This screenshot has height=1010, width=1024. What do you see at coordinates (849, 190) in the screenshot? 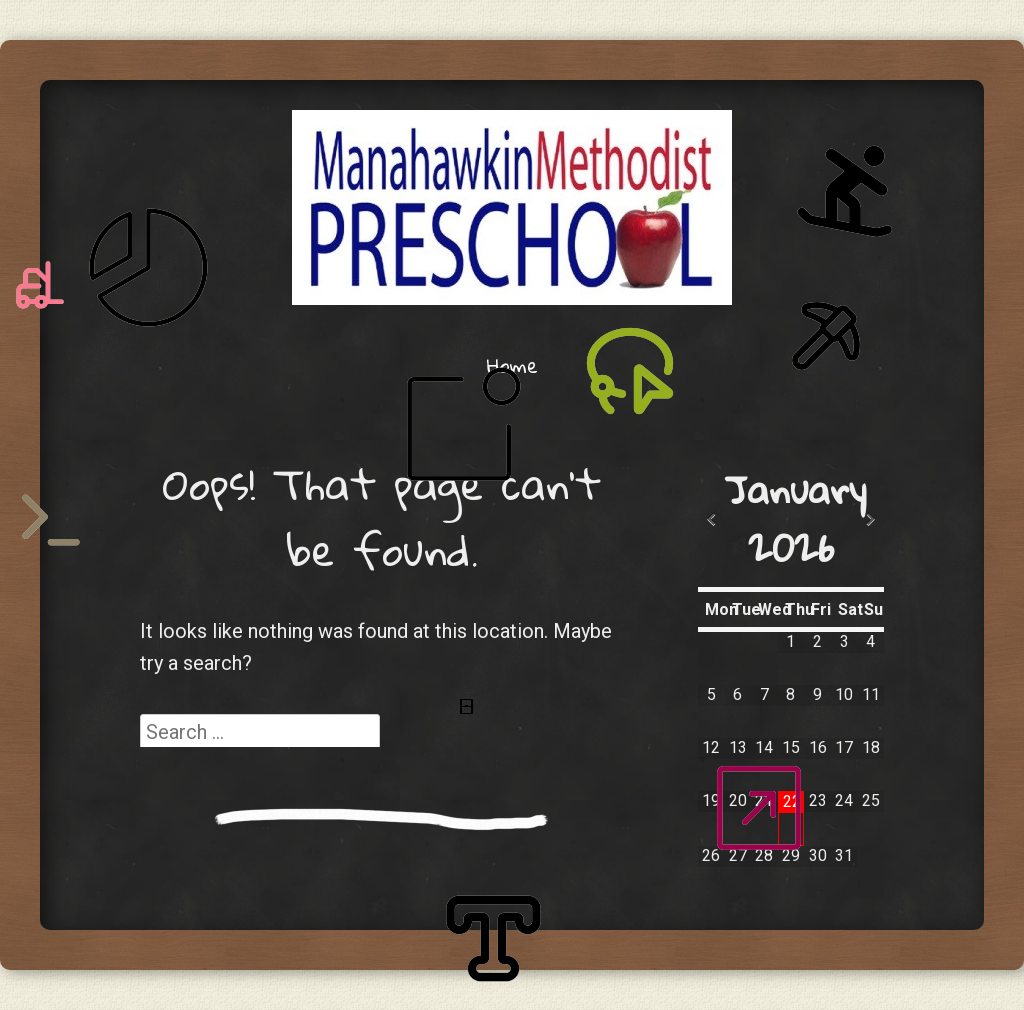
I see `access snowboarding or winter sports content` at bounding box center [849, 190].